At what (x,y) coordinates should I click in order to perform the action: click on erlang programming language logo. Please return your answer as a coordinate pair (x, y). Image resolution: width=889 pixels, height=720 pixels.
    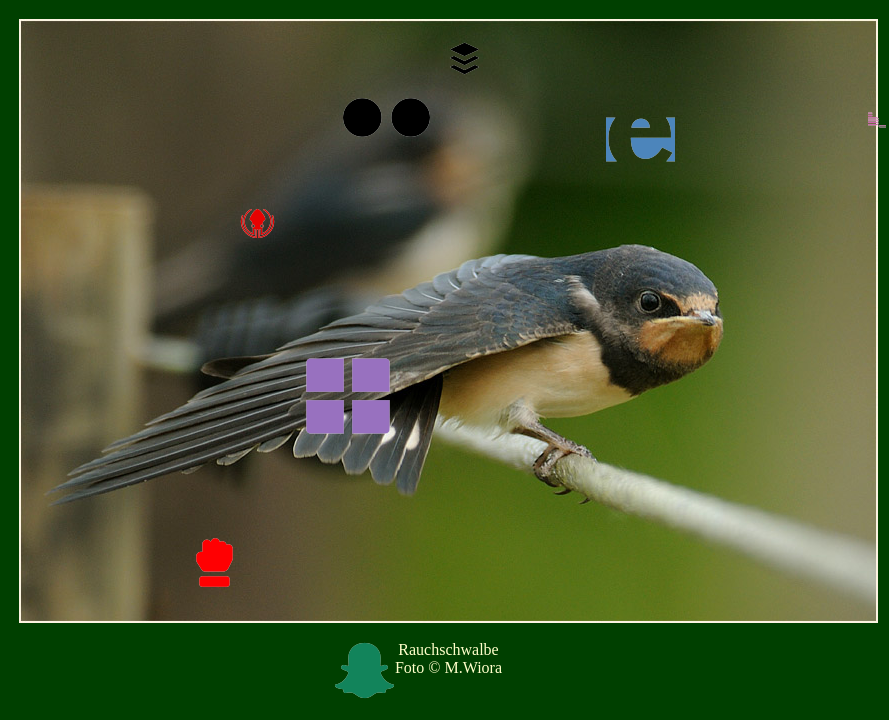
    Looking at the image, I should click on (640, 139).